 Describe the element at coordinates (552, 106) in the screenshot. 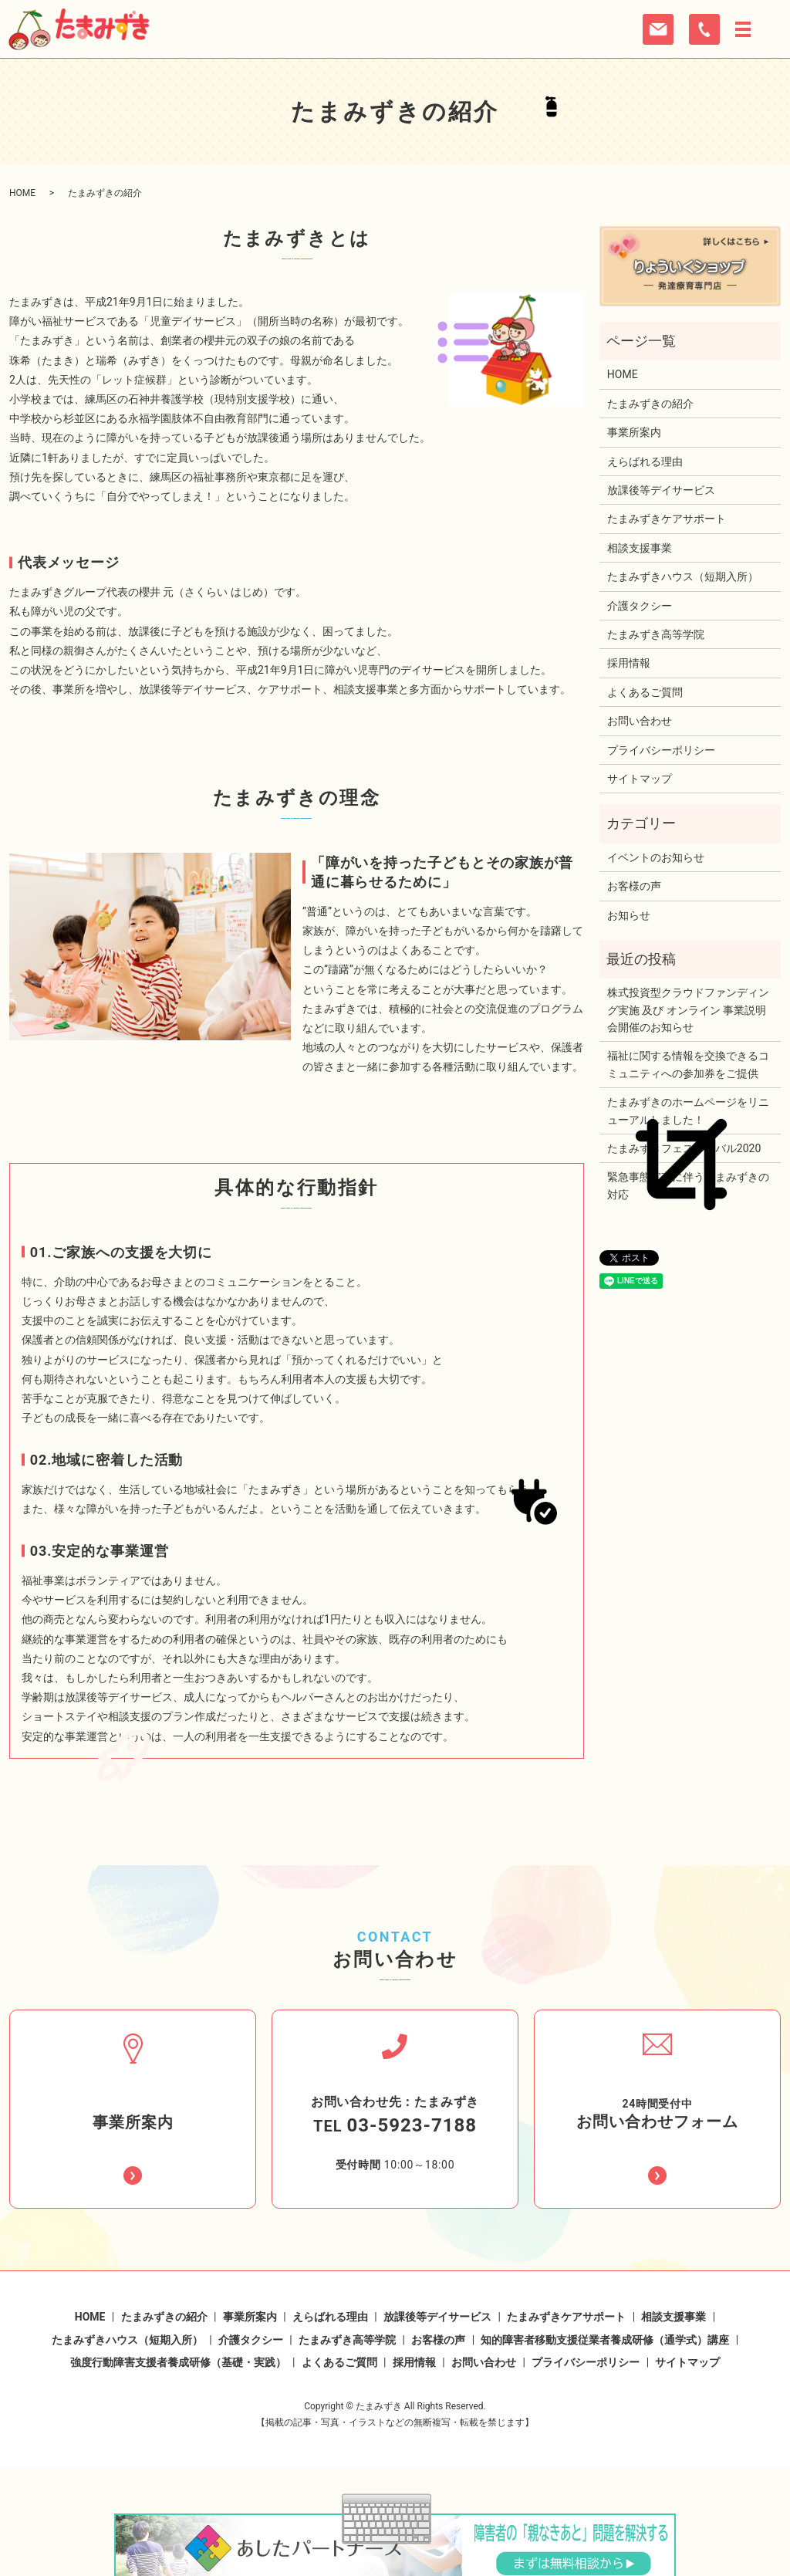

I see `access scuba diving equipment or gear` at that location.